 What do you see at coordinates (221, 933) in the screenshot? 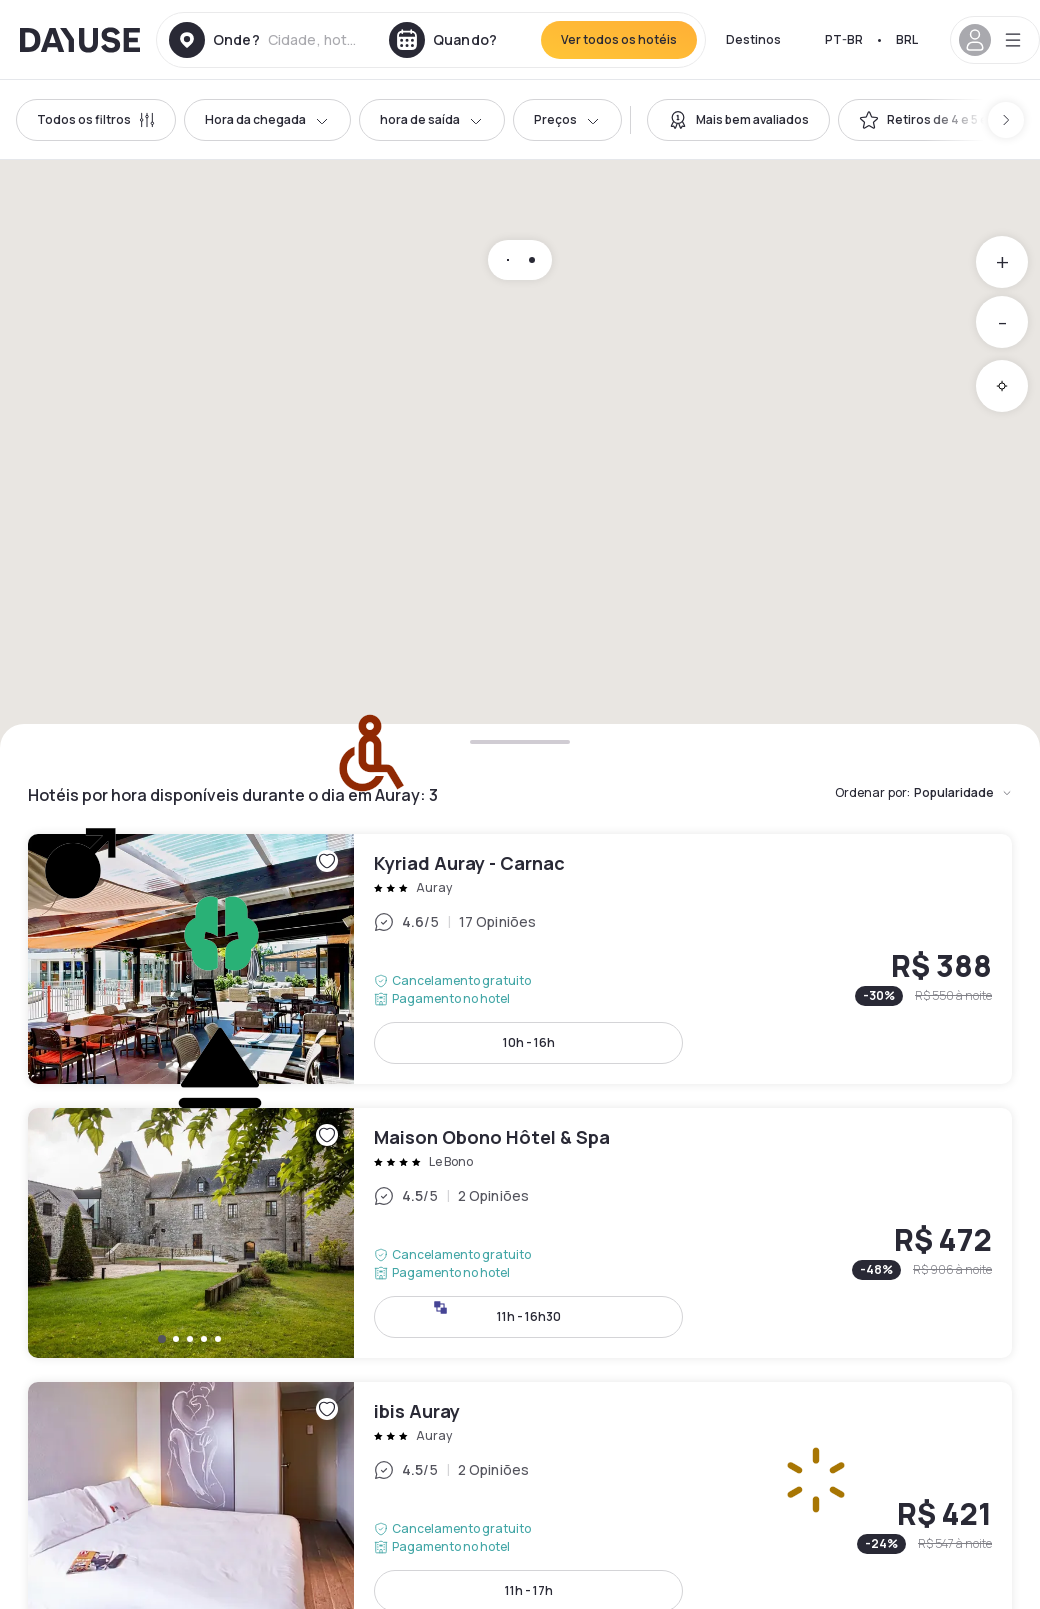
I see `access AI or smart features` at bounding box center [221, 933].